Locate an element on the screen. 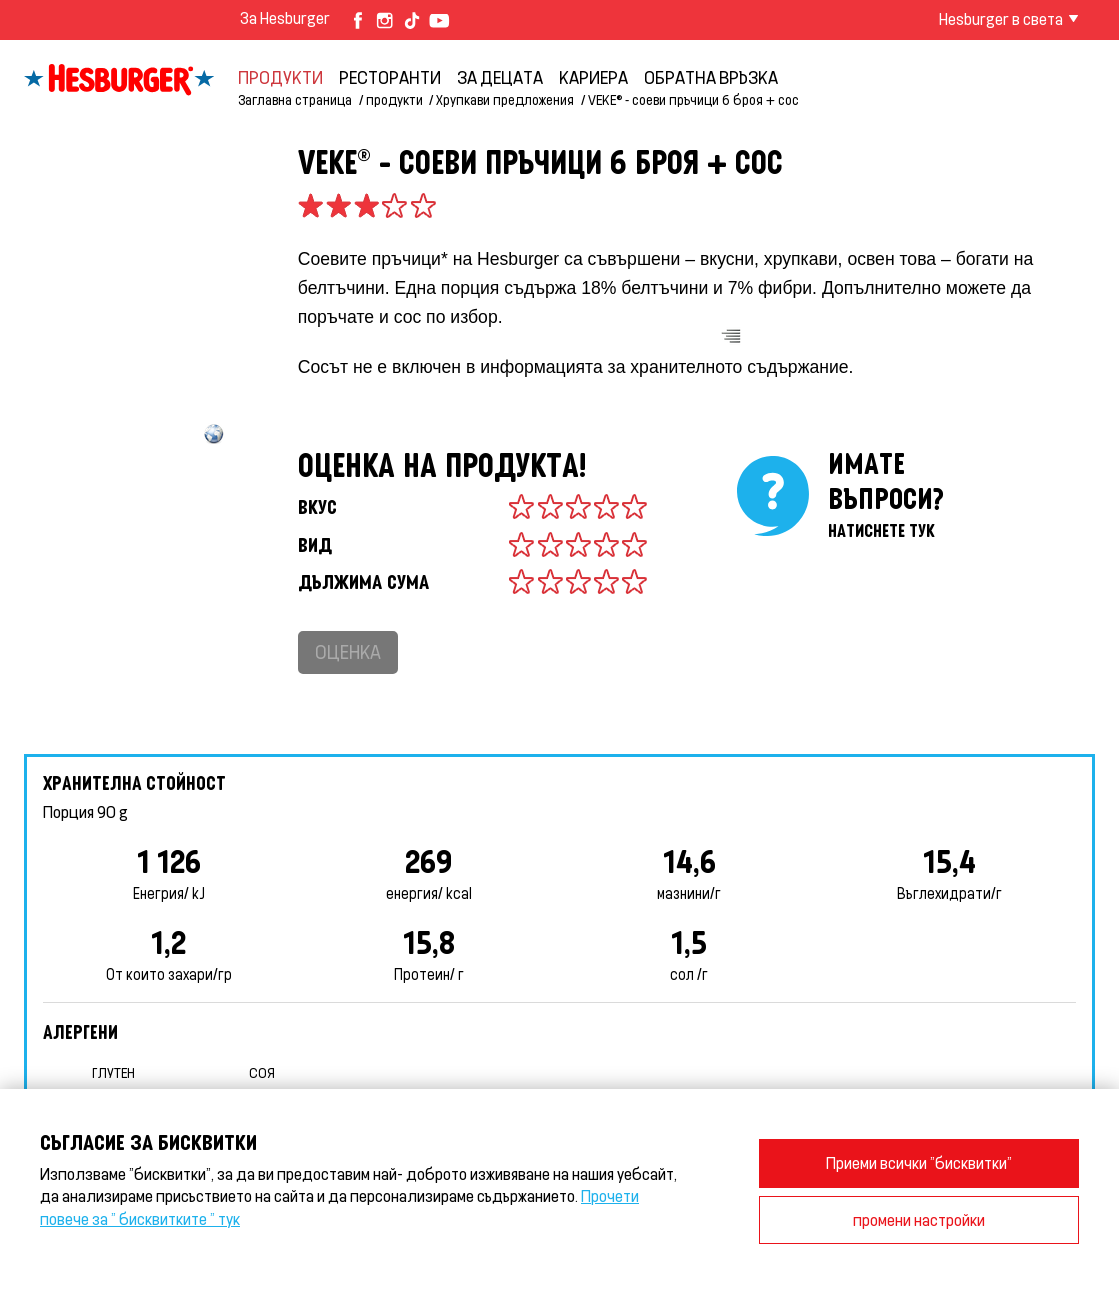  access internet and web applications is located at coordinates (214, 434).